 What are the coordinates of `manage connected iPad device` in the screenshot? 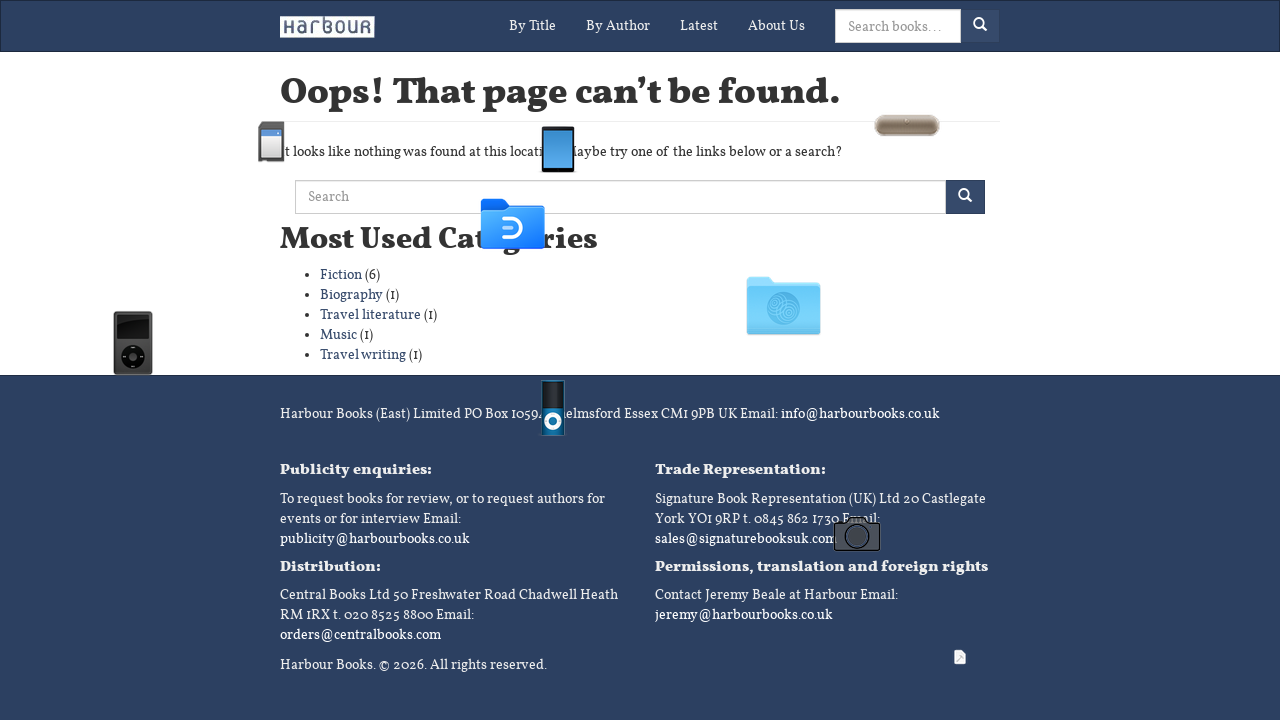 It's located at (558, 149).